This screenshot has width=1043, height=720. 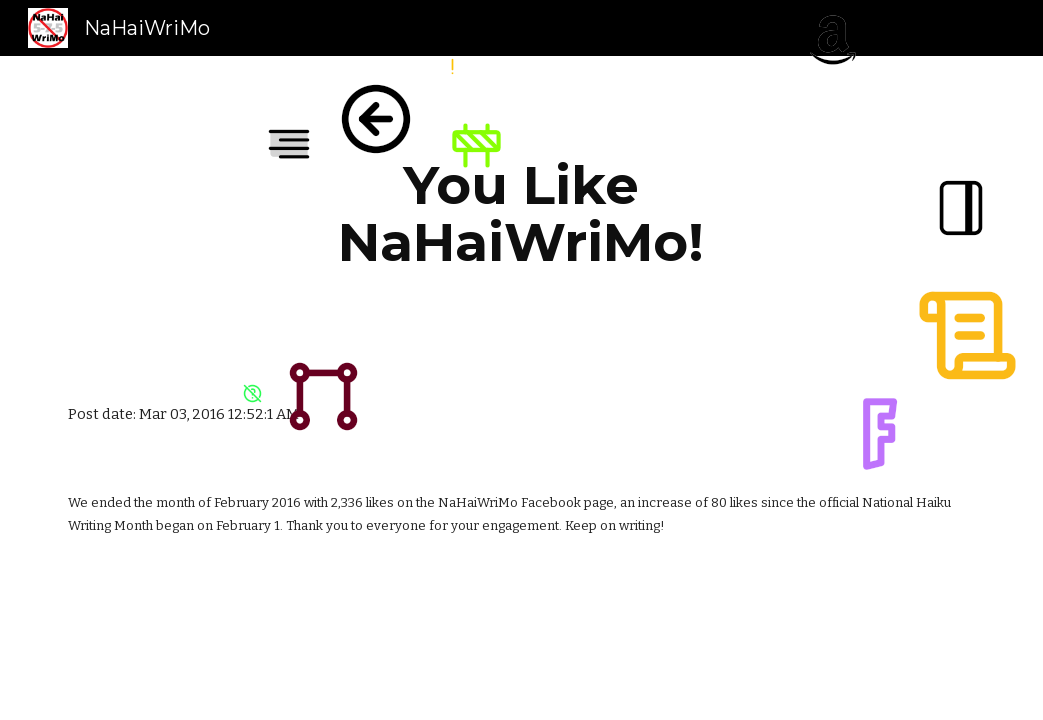 What do you see at coordinates (252, 393) in the screenshot?
I see `help or support is currently unavailable` at bounding box center [252, 393].